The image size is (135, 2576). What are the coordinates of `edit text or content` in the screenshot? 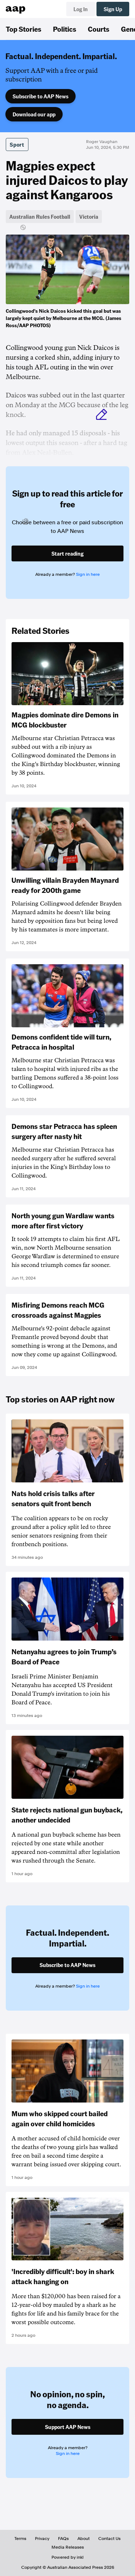 It's located at (101, 414).